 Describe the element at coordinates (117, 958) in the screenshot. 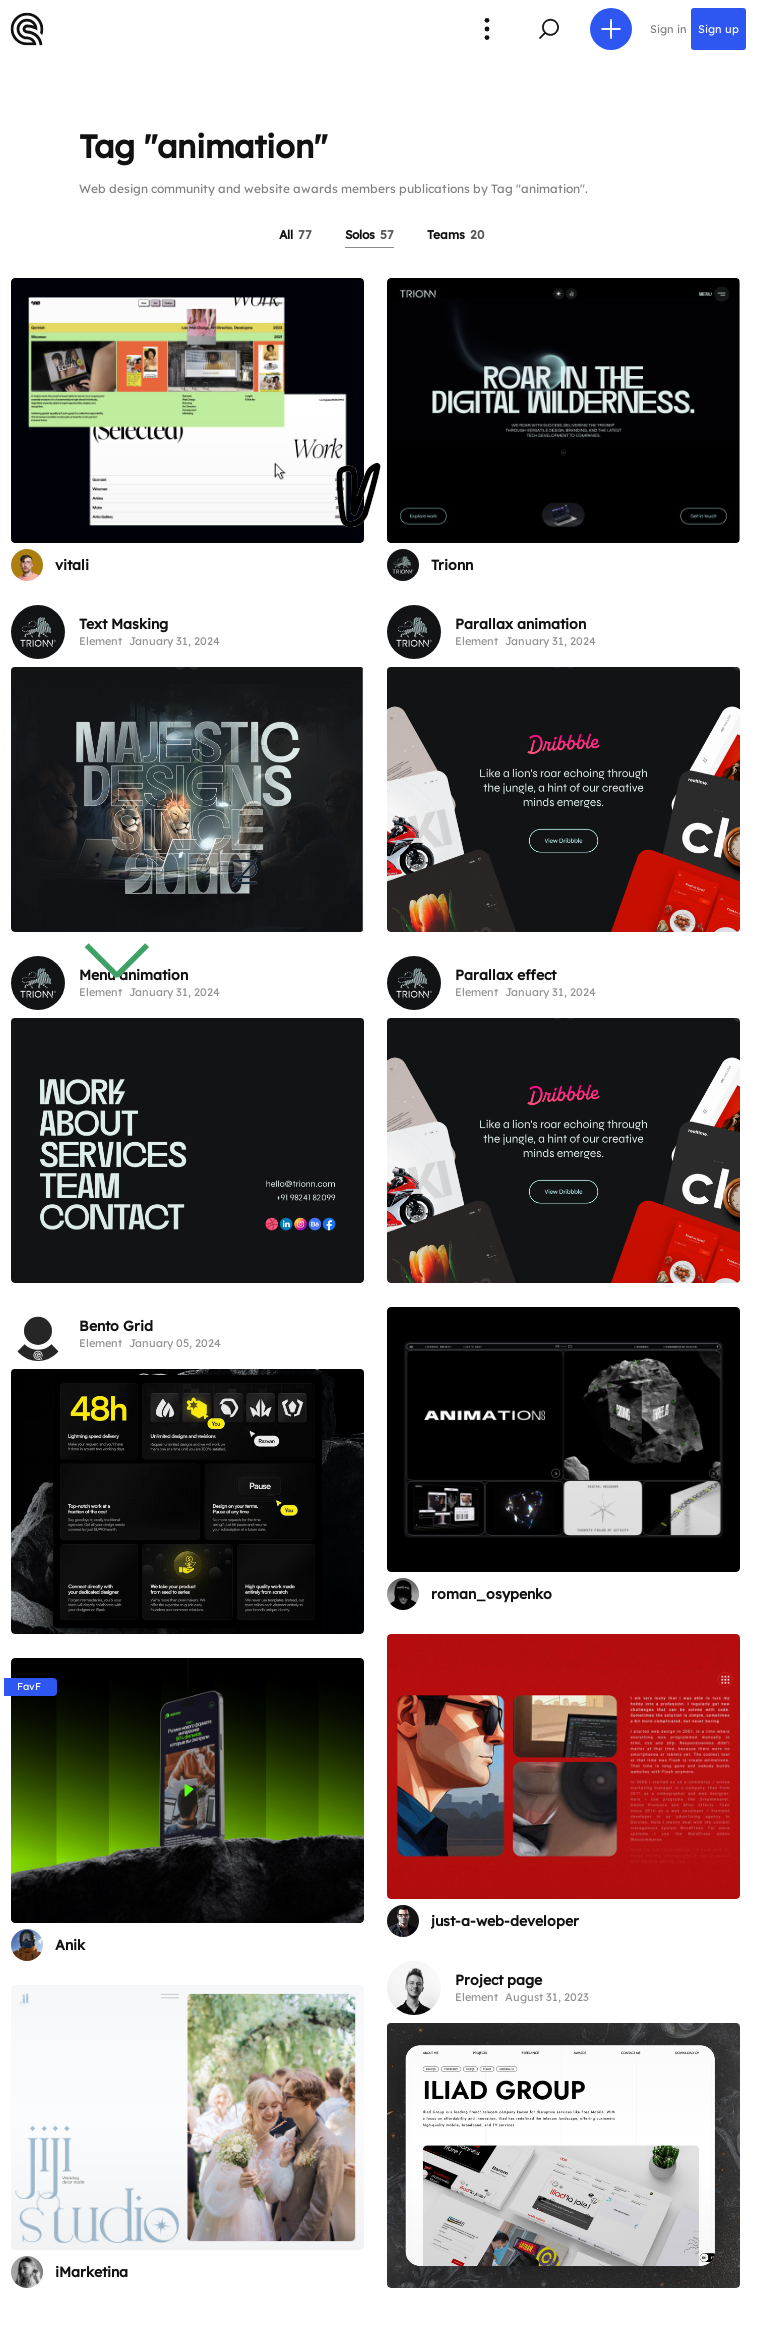

I see `expand a collapsed section or dropdown menu` at that location.